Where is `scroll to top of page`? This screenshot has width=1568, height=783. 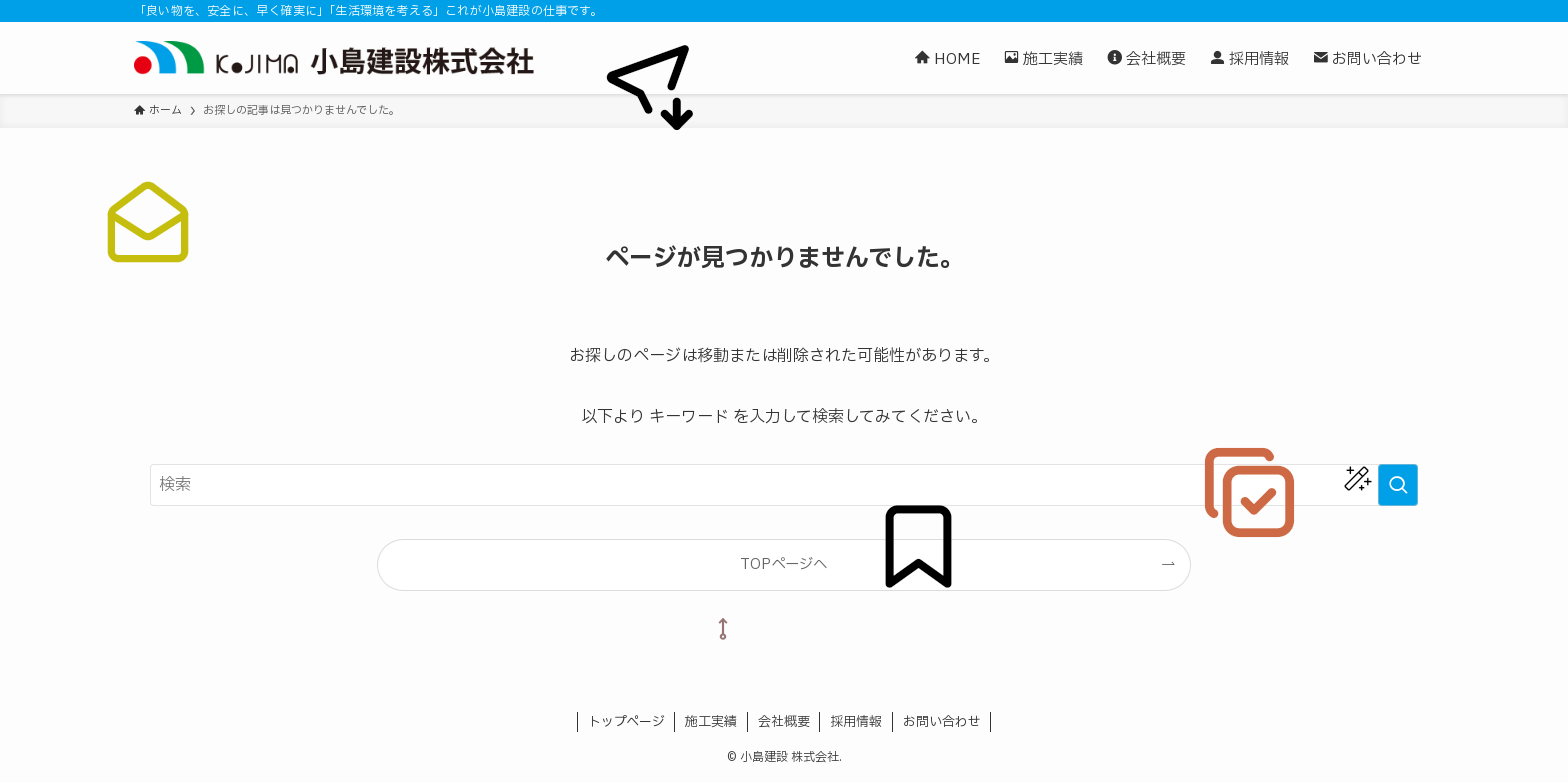
scroll to top of page is located at coordinates (723, 629).